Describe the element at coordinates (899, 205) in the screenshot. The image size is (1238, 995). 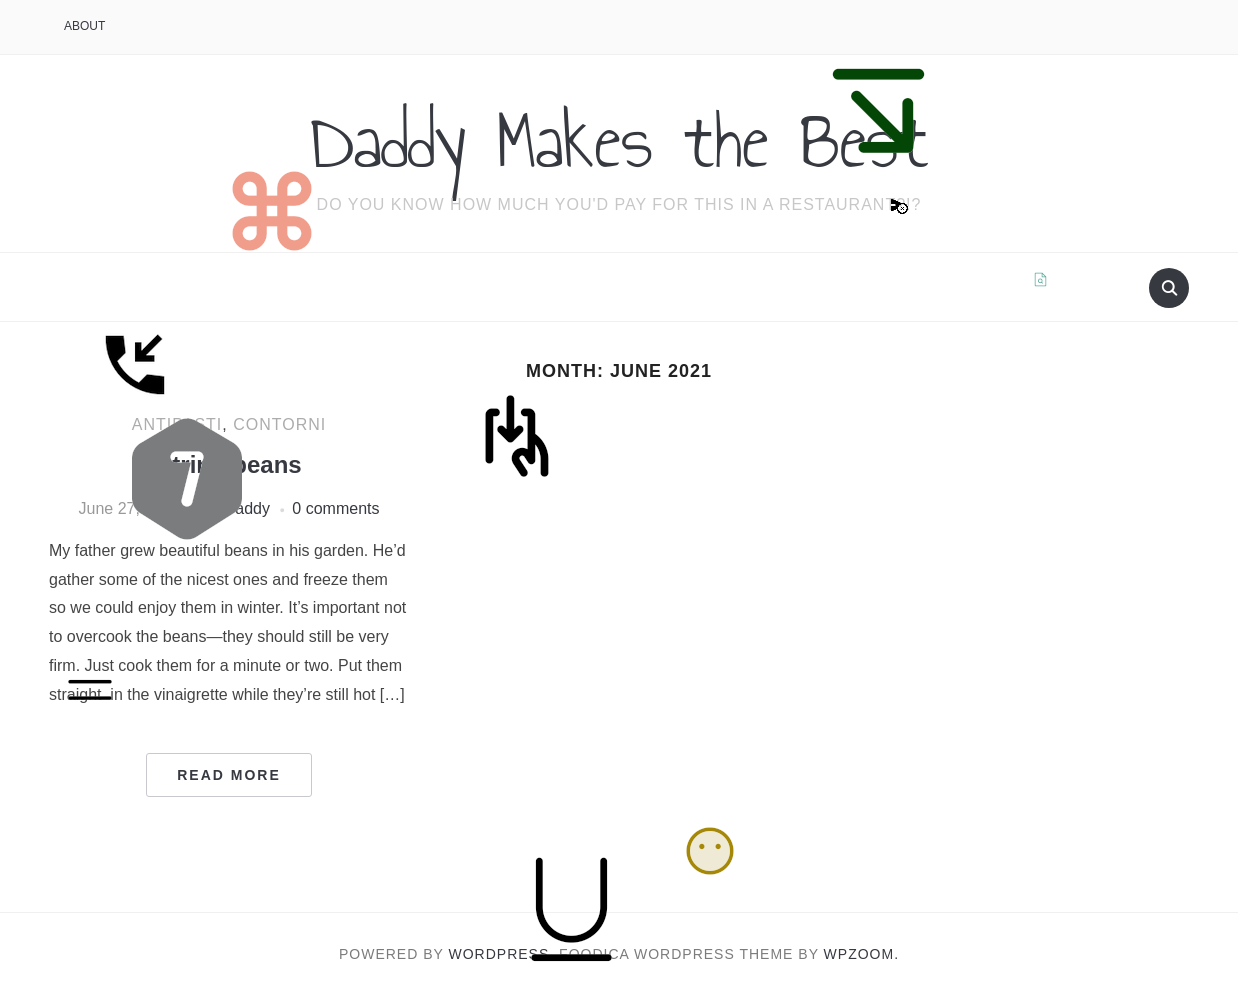
I see `cancel a scheduled message` at that location.